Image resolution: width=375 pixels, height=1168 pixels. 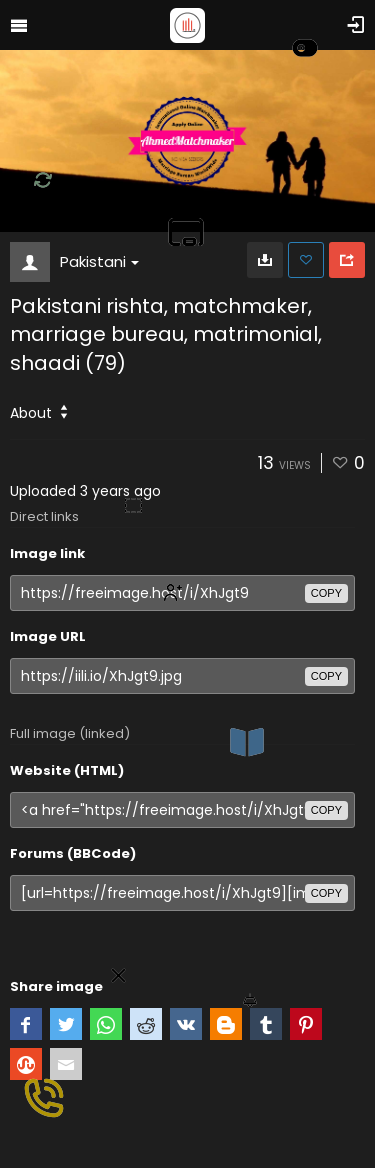 What do you see at coordinates (172, 592) in the screenshot?
I see `add a new contact` at bounding box center [172, 592].